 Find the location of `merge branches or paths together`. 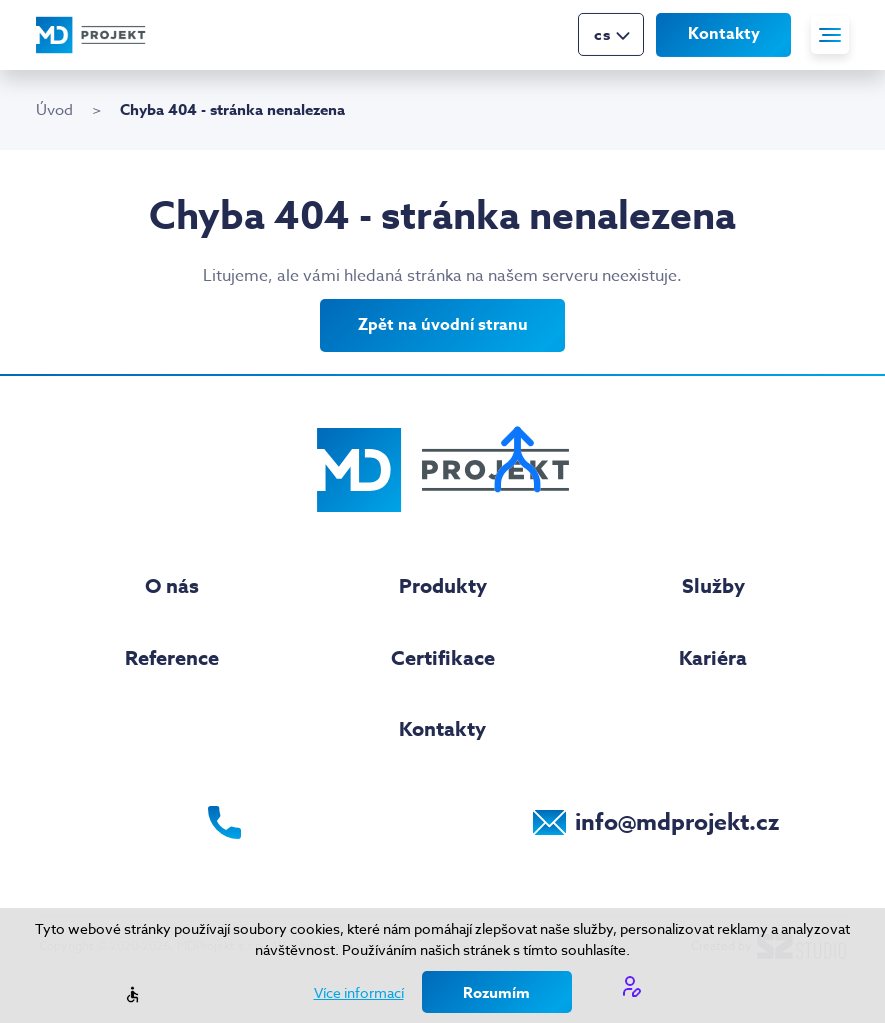

merge branches or paths together is located at coordinates (517, 459).